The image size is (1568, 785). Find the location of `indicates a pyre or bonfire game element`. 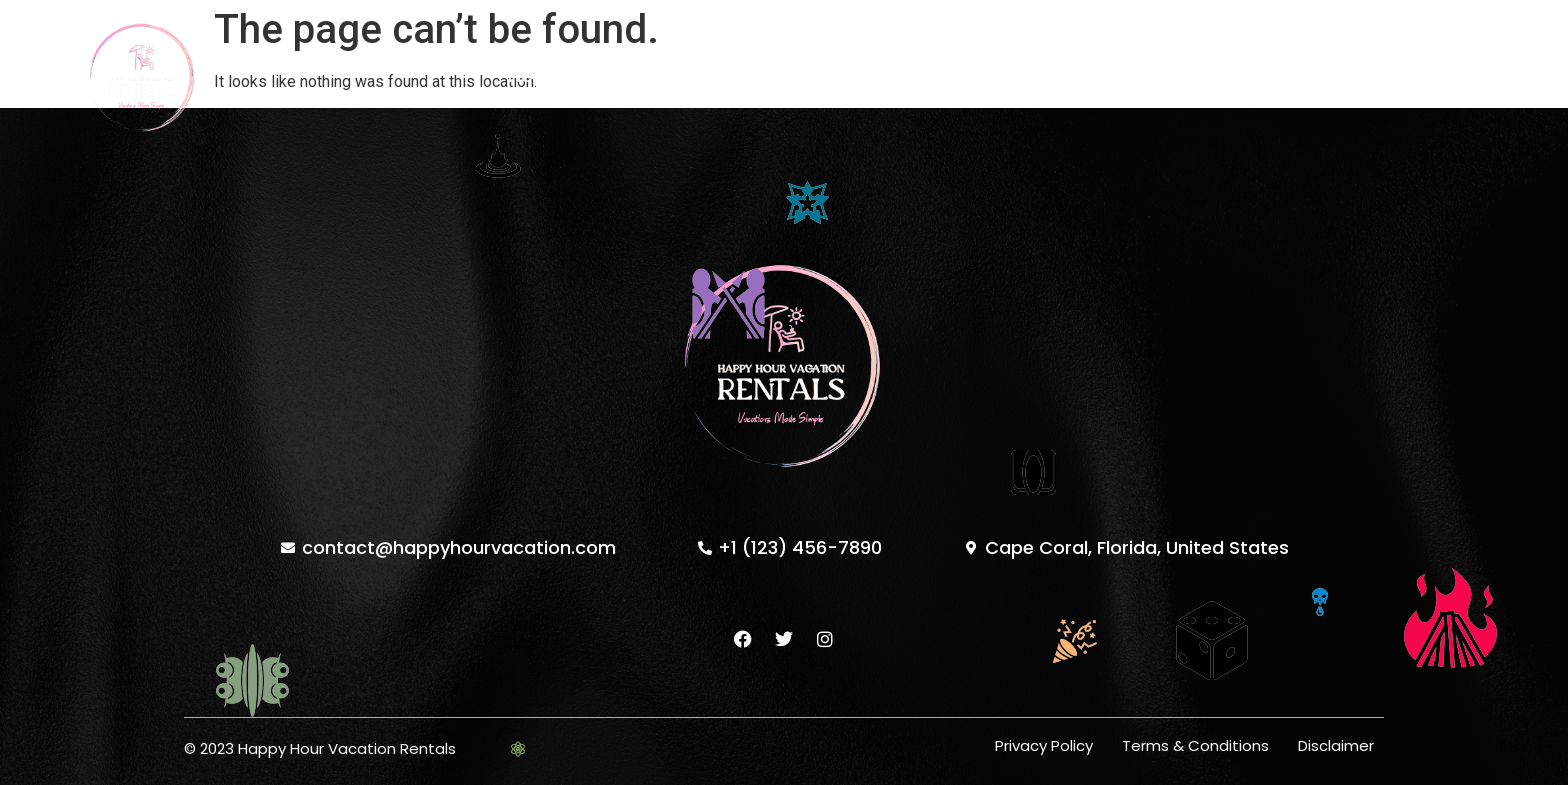

indicates a pyre or bonfire game element is located at coordinates (1450, 617).